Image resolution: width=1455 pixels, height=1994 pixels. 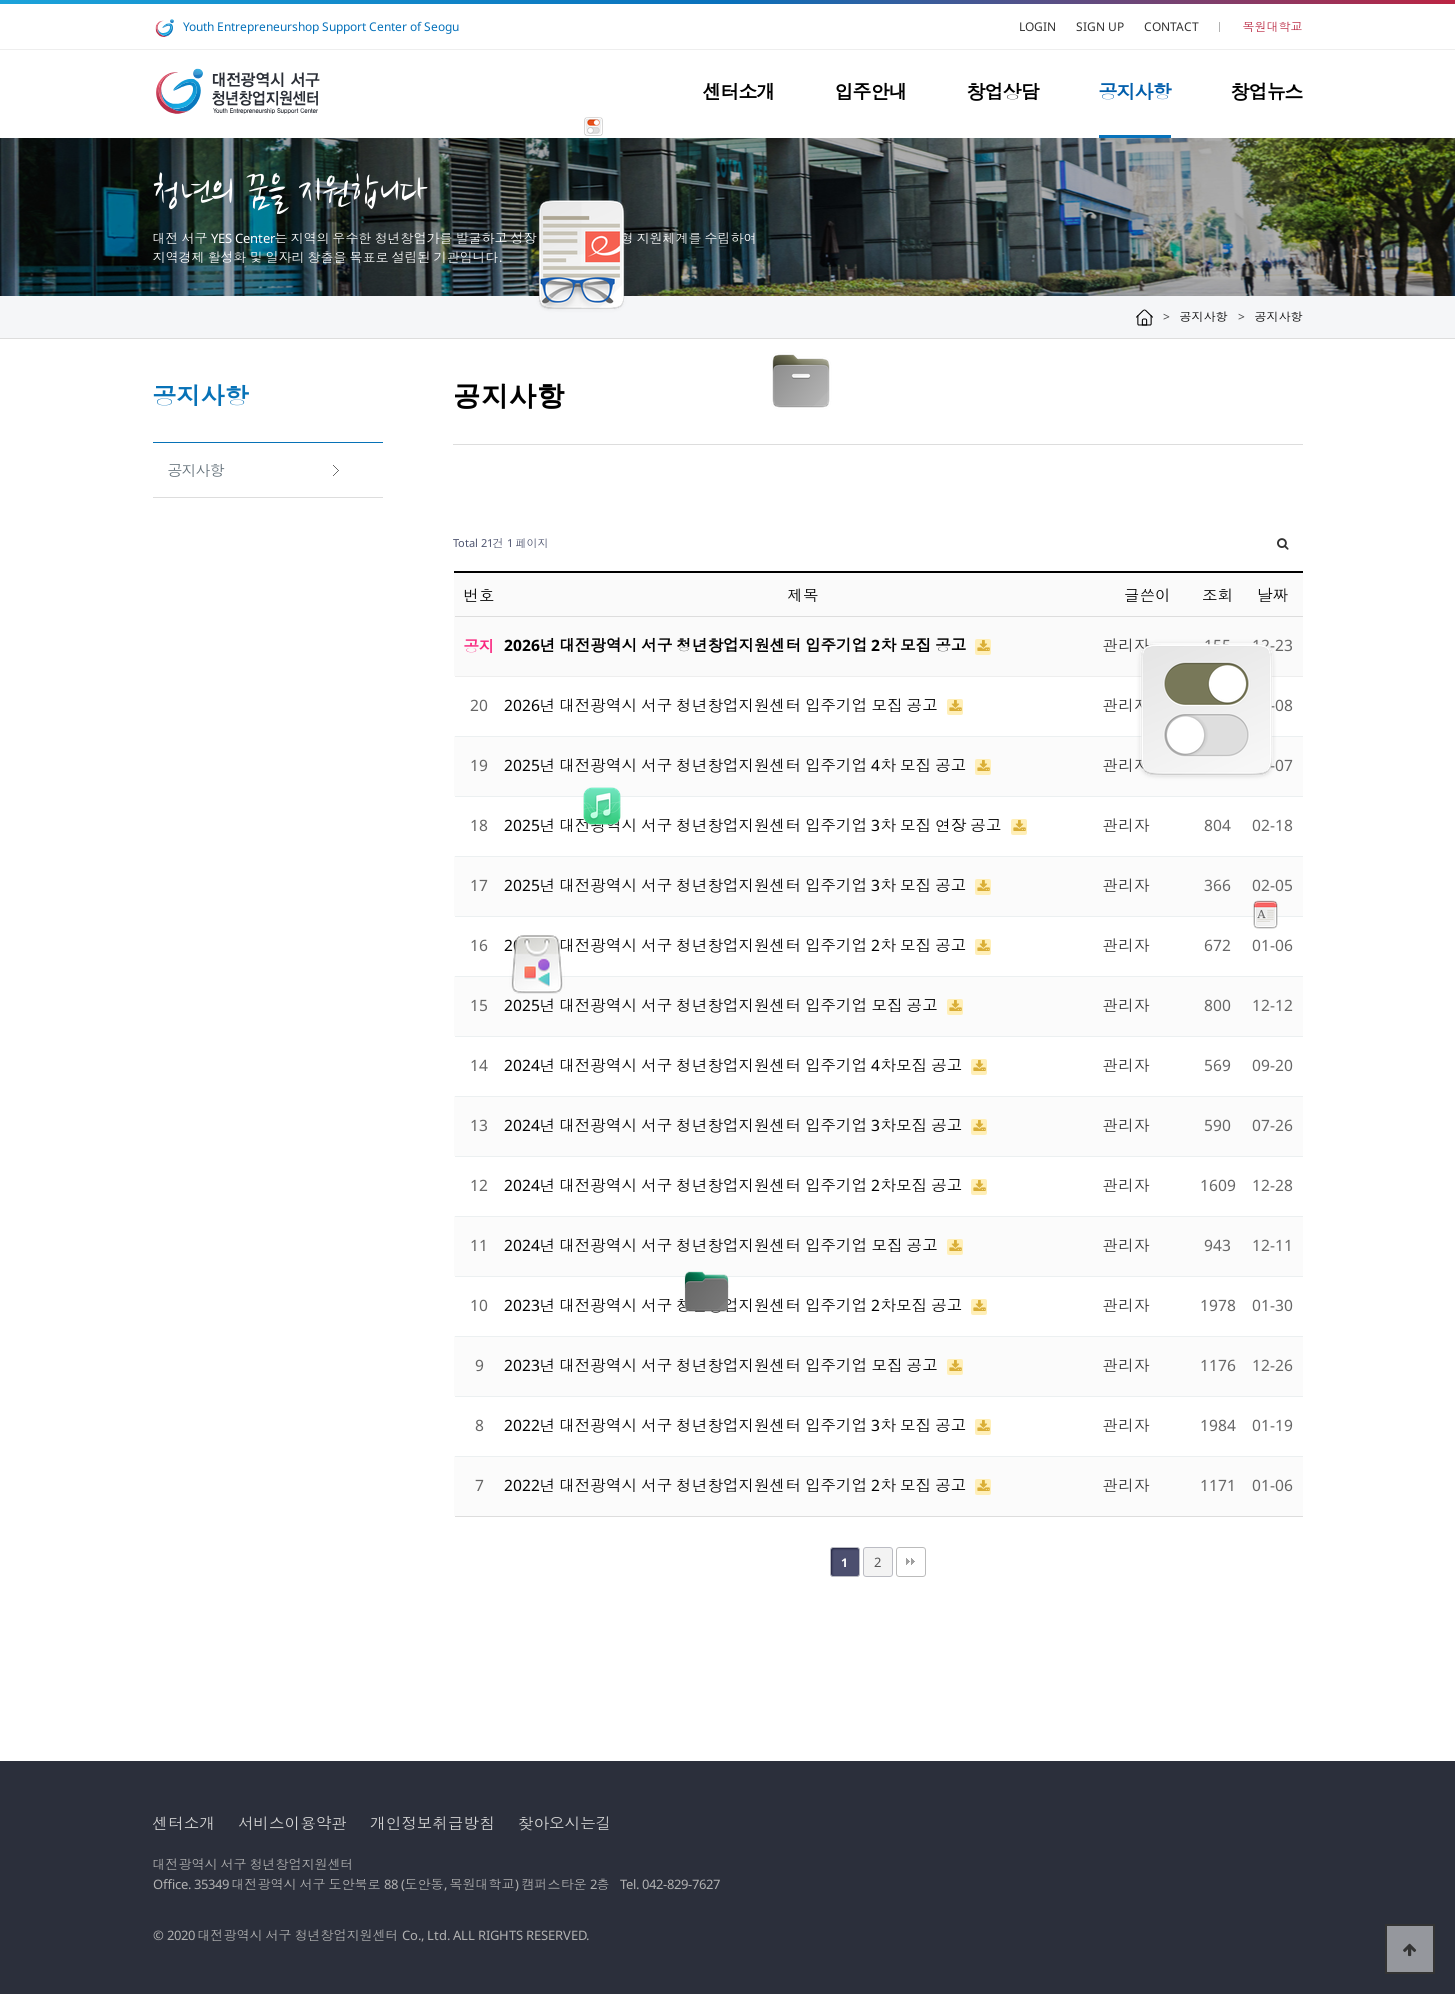 I want to click on open the Nautilus file manager, so click(x=801, y=381).